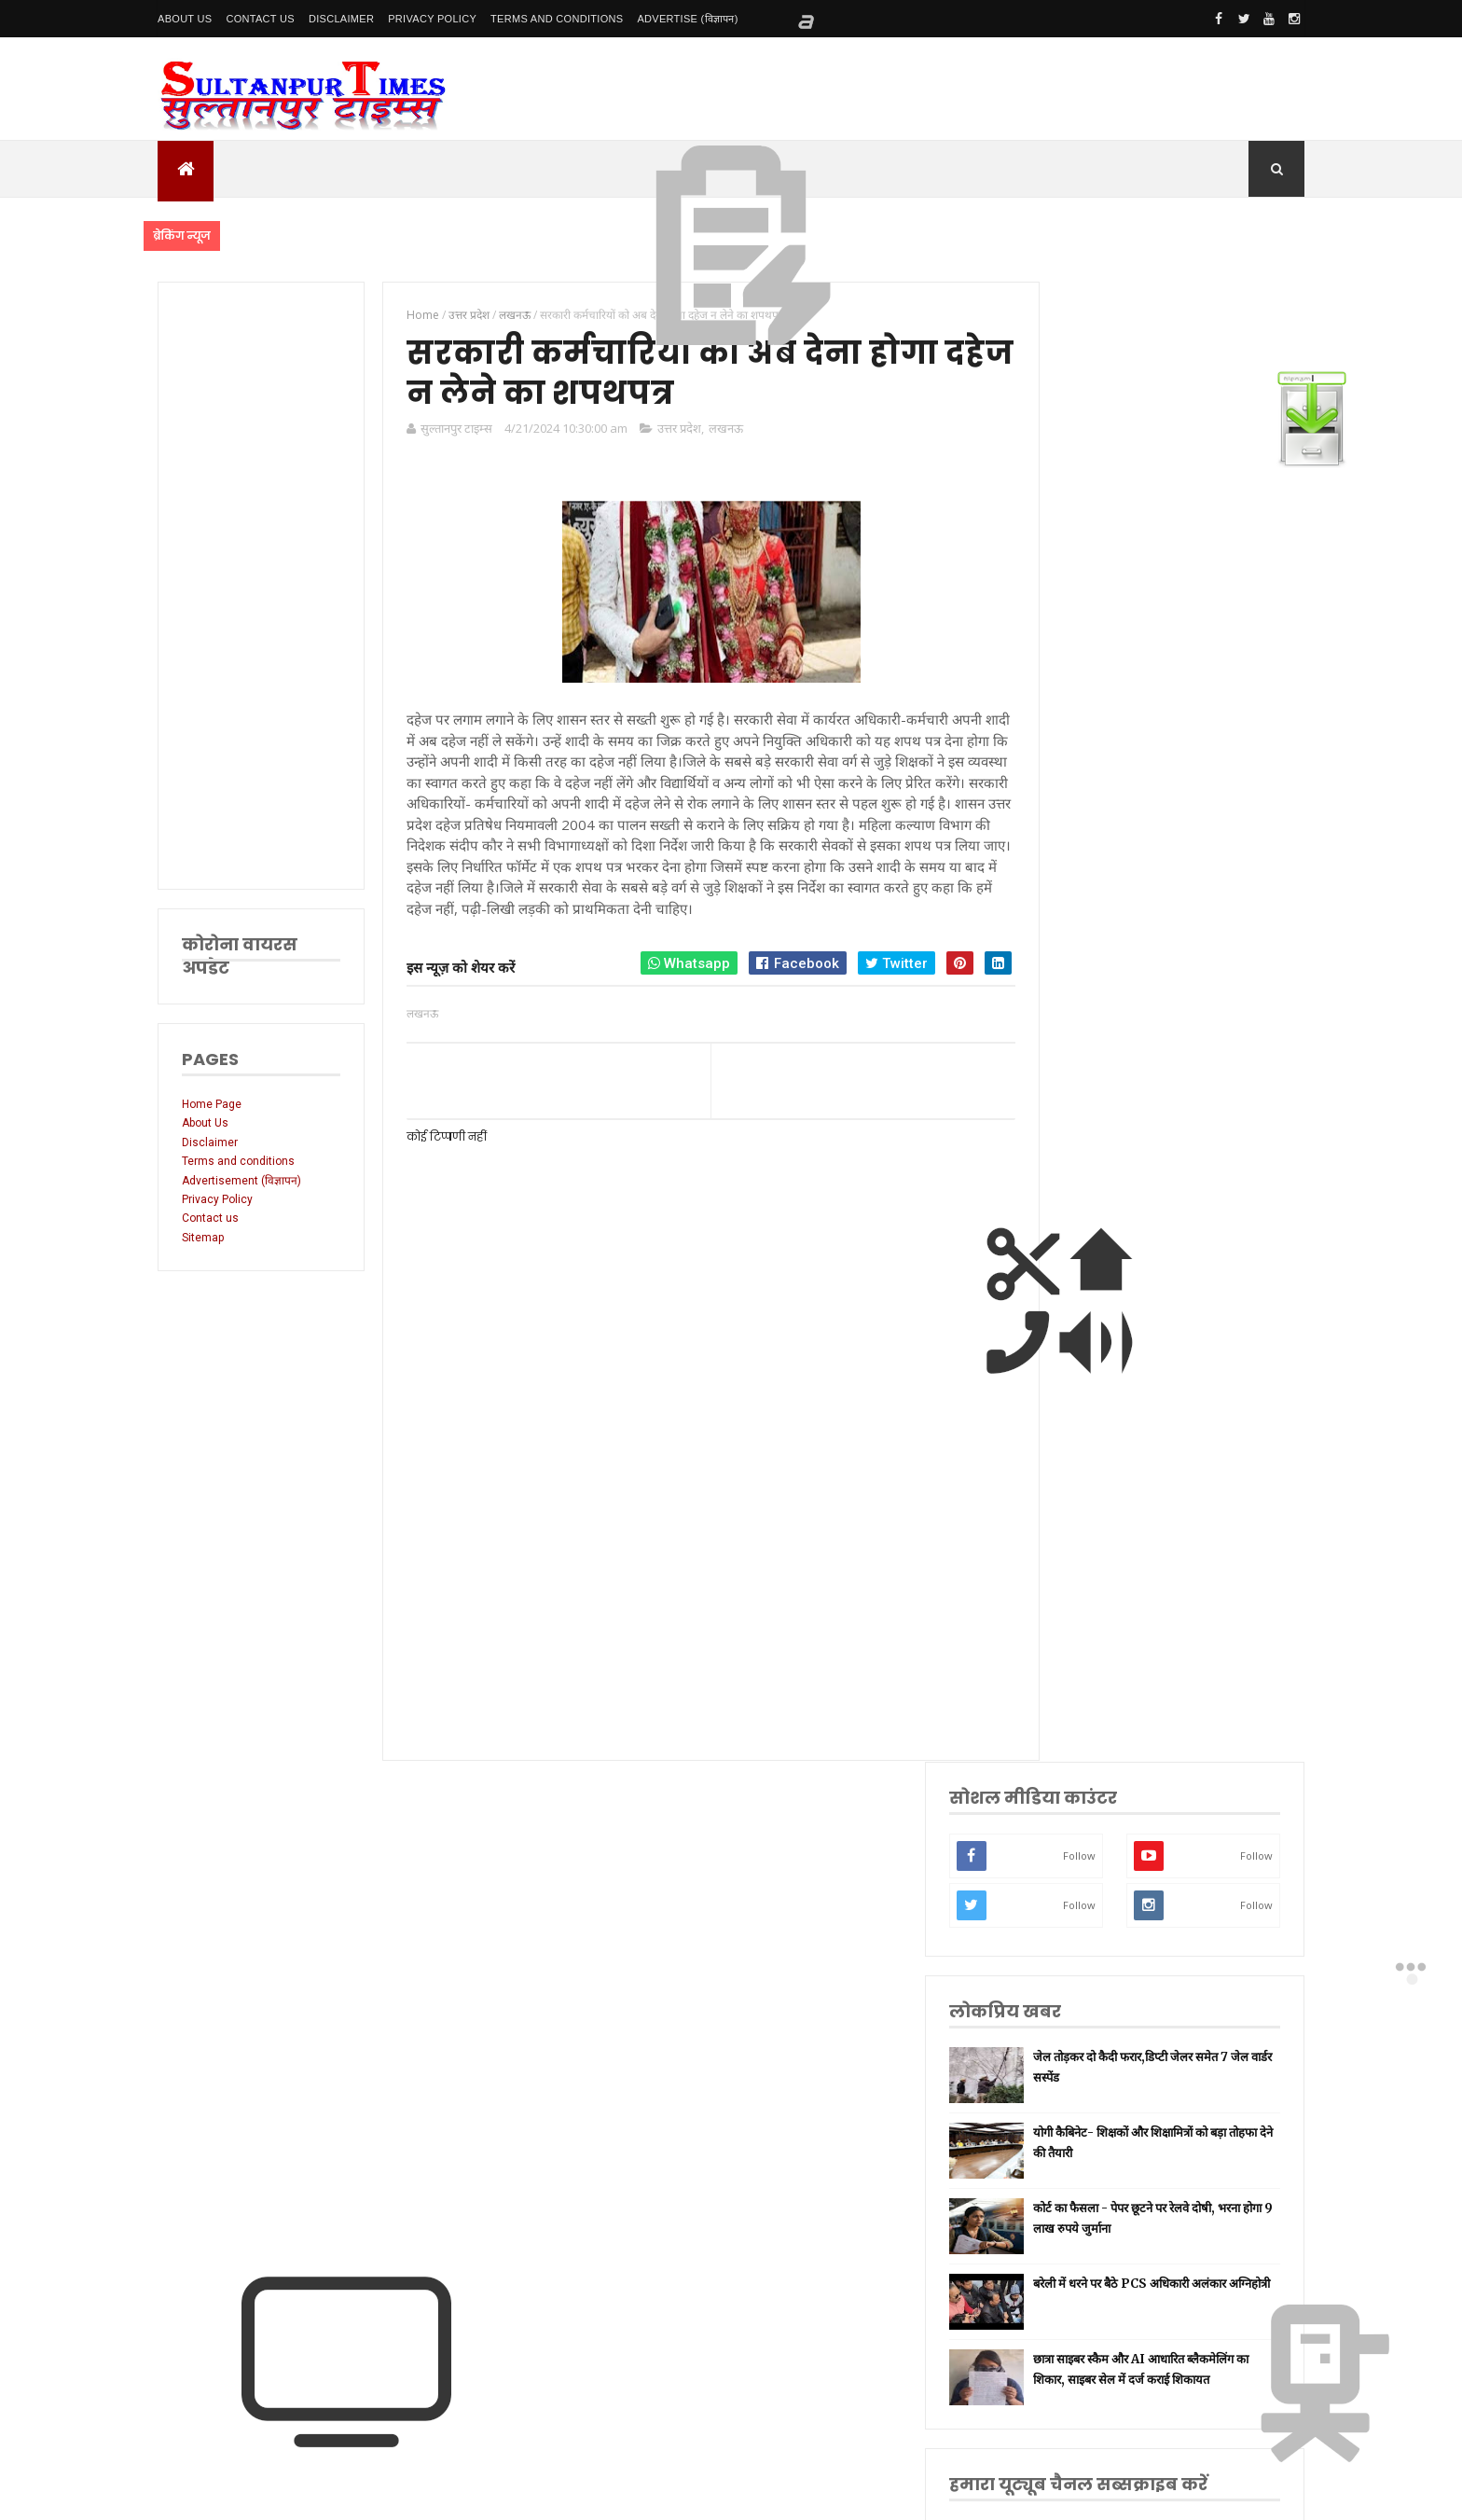 Image resolution: width=1462 pixels, height=2520 pixels. Describe the element at coordinates (1412, 1965) in the screenshot. I see `searching for available wireless networks` at that location.